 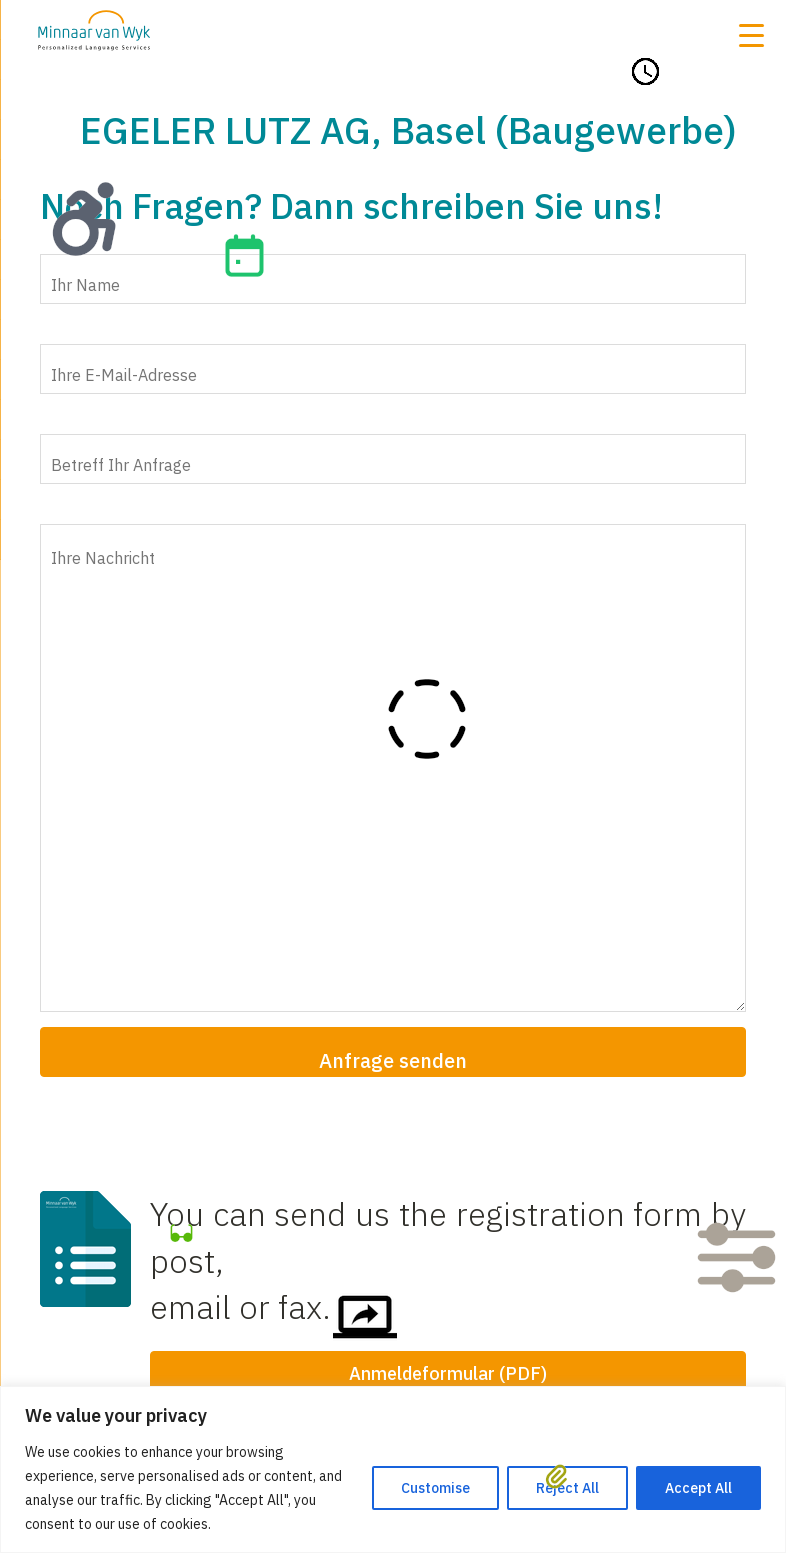 I want to click on view time or clock settings, so click(x=645, y=71).